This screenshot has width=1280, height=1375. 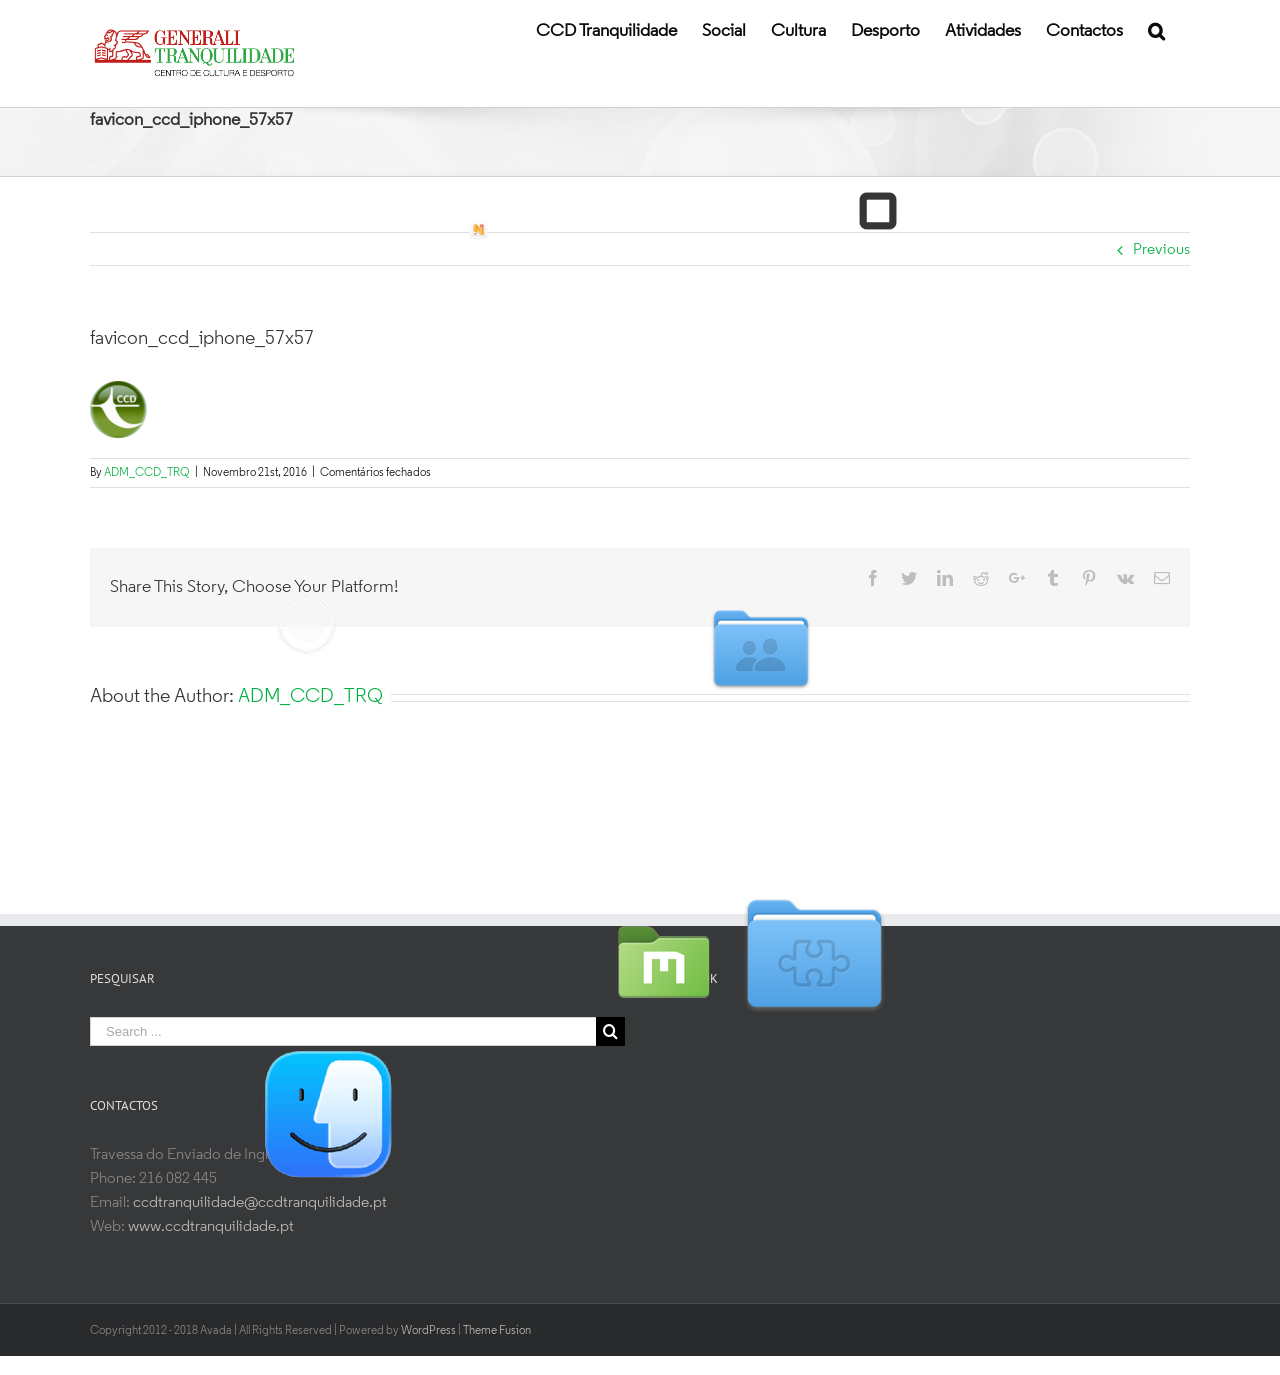 I want to click on open quixel mixer project files folder, so click(x=663, y=964).